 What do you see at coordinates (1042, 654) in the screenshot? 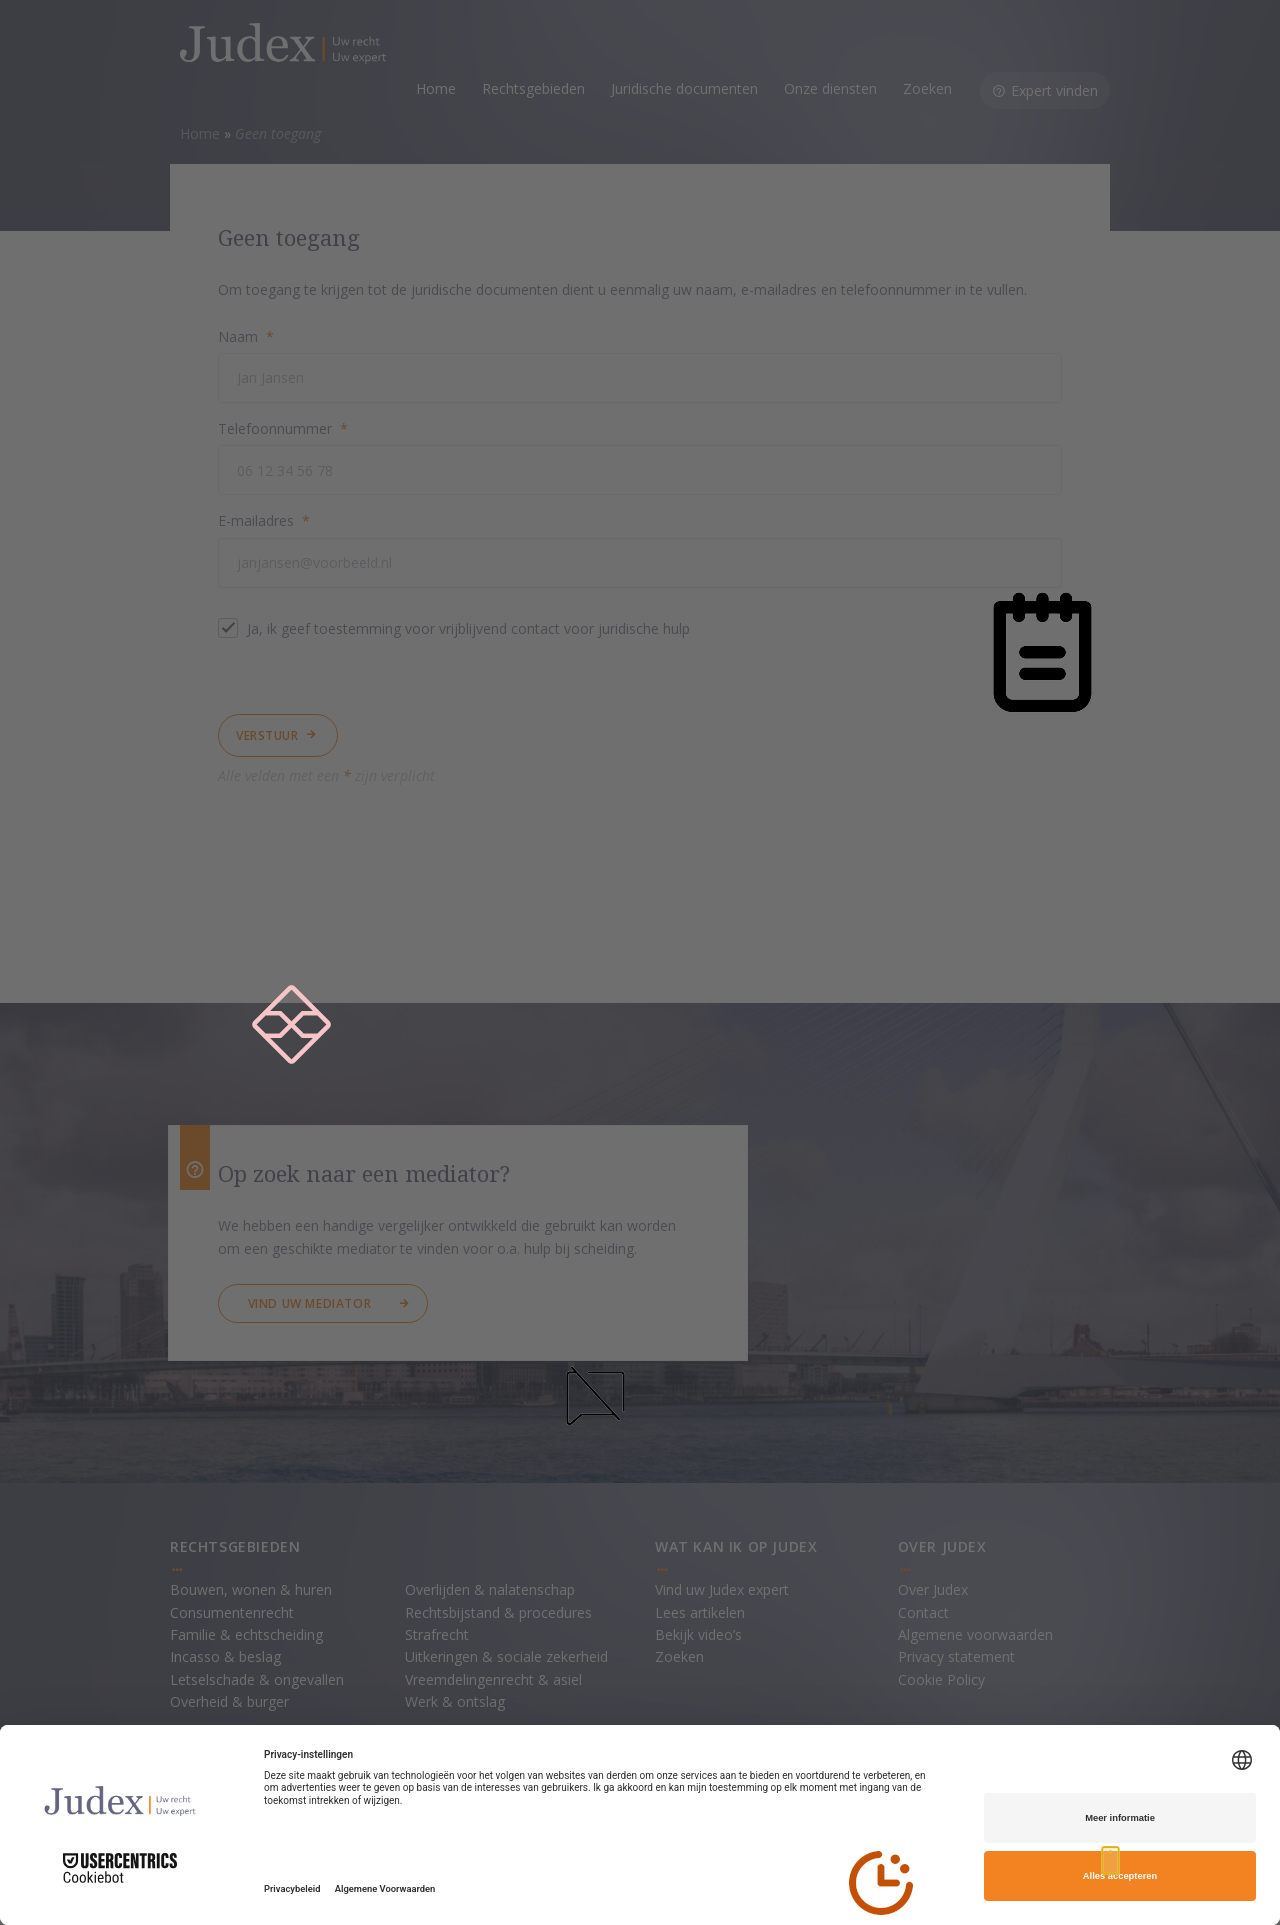
I see `open notepad or notes app` at bounding box center [1042, 654].